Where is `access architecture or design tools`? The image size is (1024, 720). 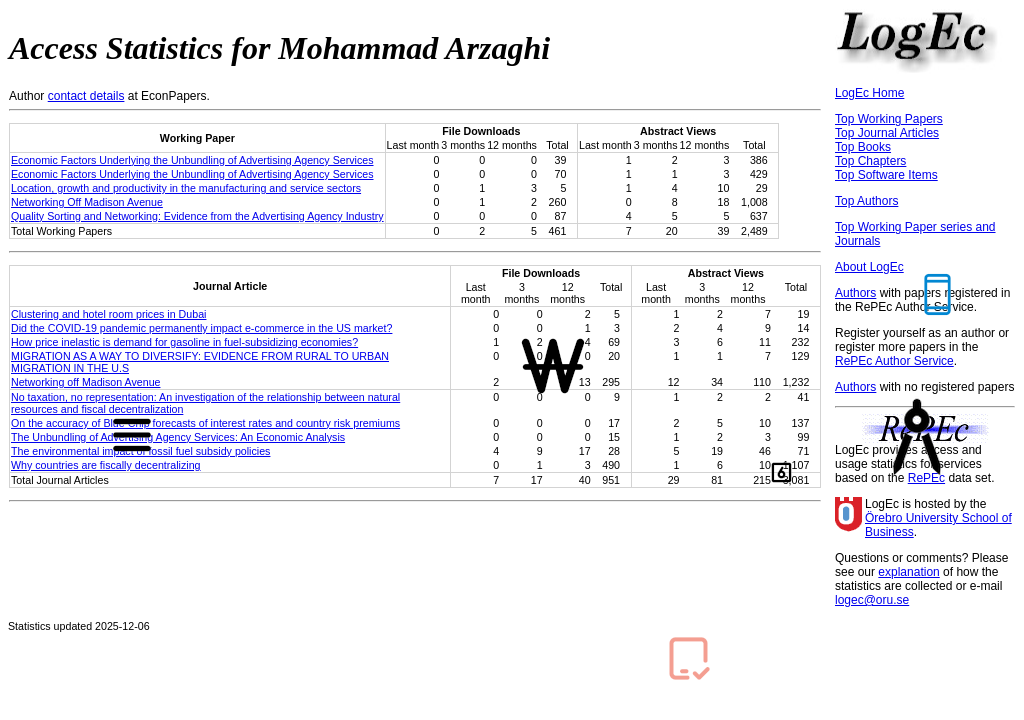
access architecture or design tools is located at coordinates (917, 437).